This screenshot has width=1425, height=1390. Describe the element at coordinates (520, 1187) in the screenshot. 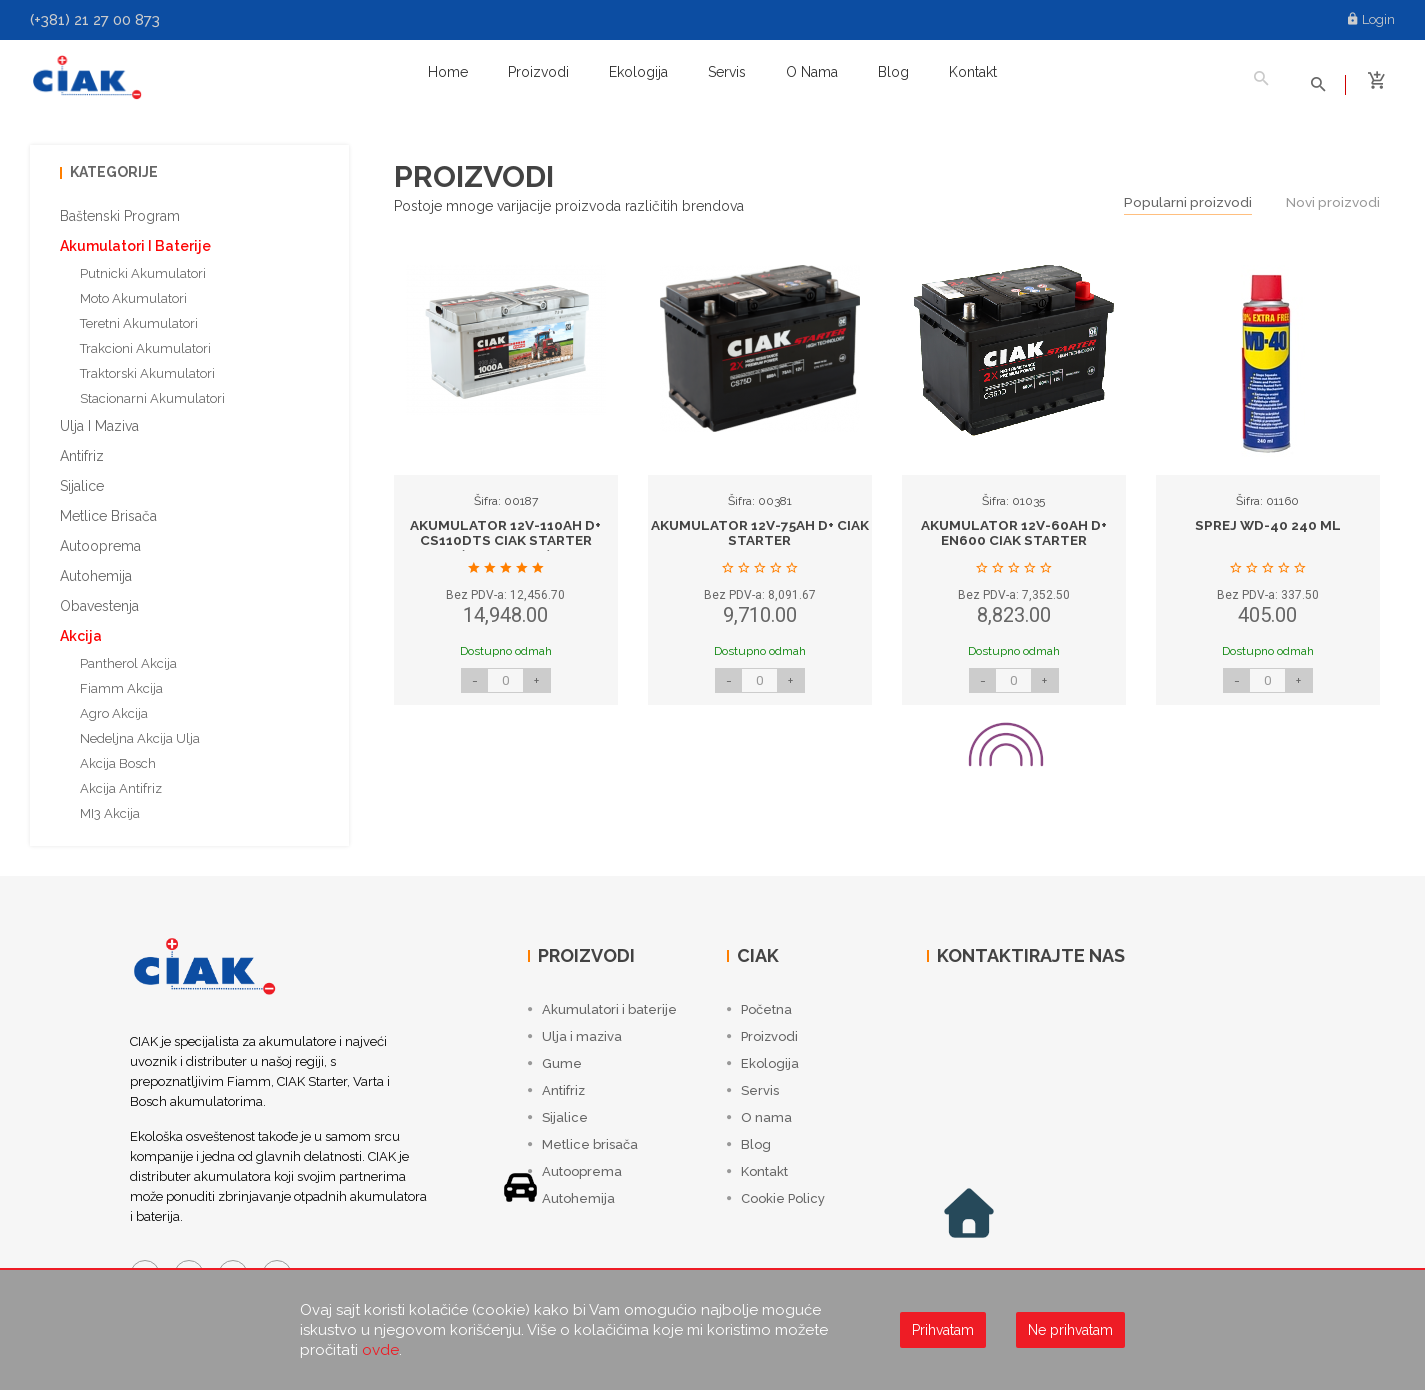

I see `view vehicle or car settings` at that location.